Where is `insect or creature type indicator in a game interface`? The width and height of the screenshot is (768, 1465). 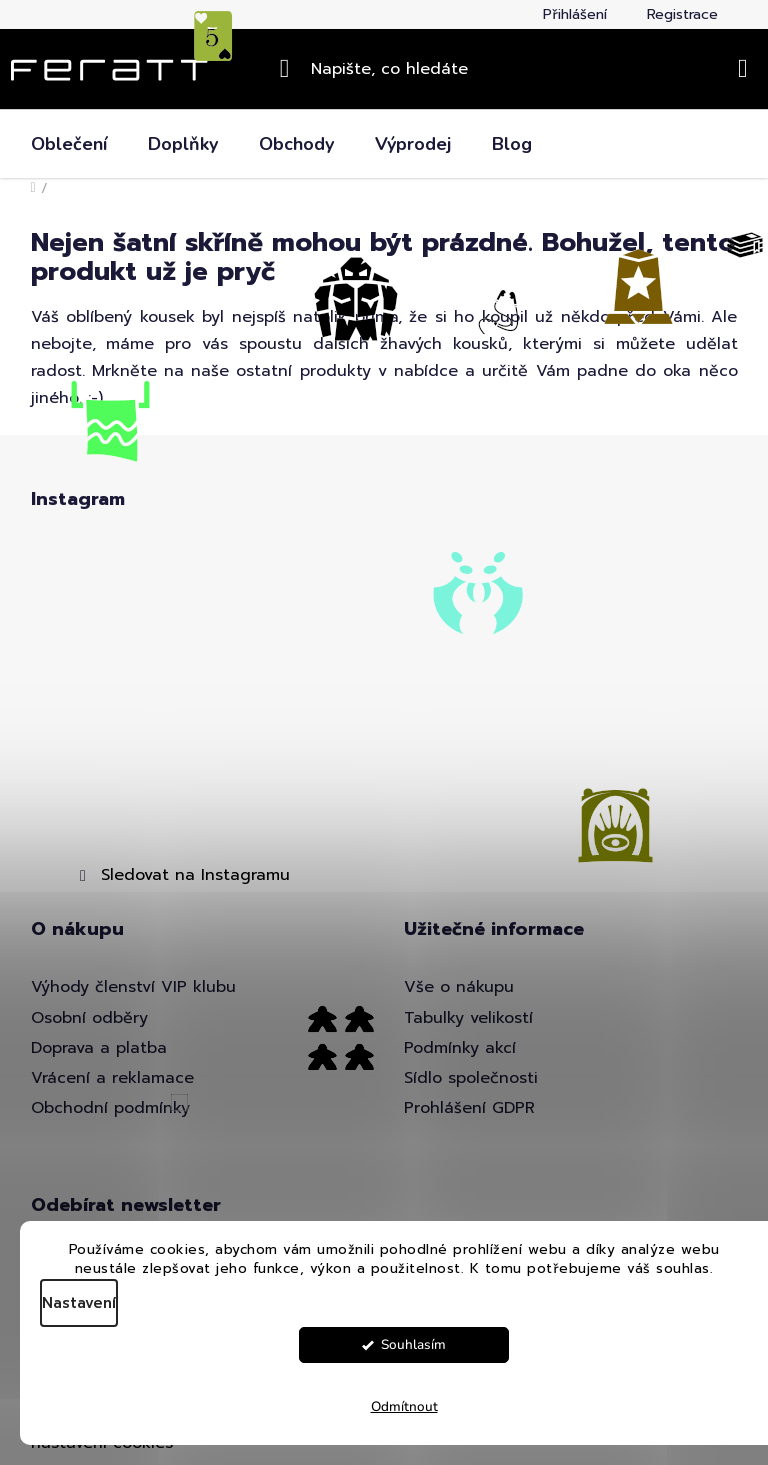 insect or creature type indicator in a game interface is located at coordinates (478, 592).